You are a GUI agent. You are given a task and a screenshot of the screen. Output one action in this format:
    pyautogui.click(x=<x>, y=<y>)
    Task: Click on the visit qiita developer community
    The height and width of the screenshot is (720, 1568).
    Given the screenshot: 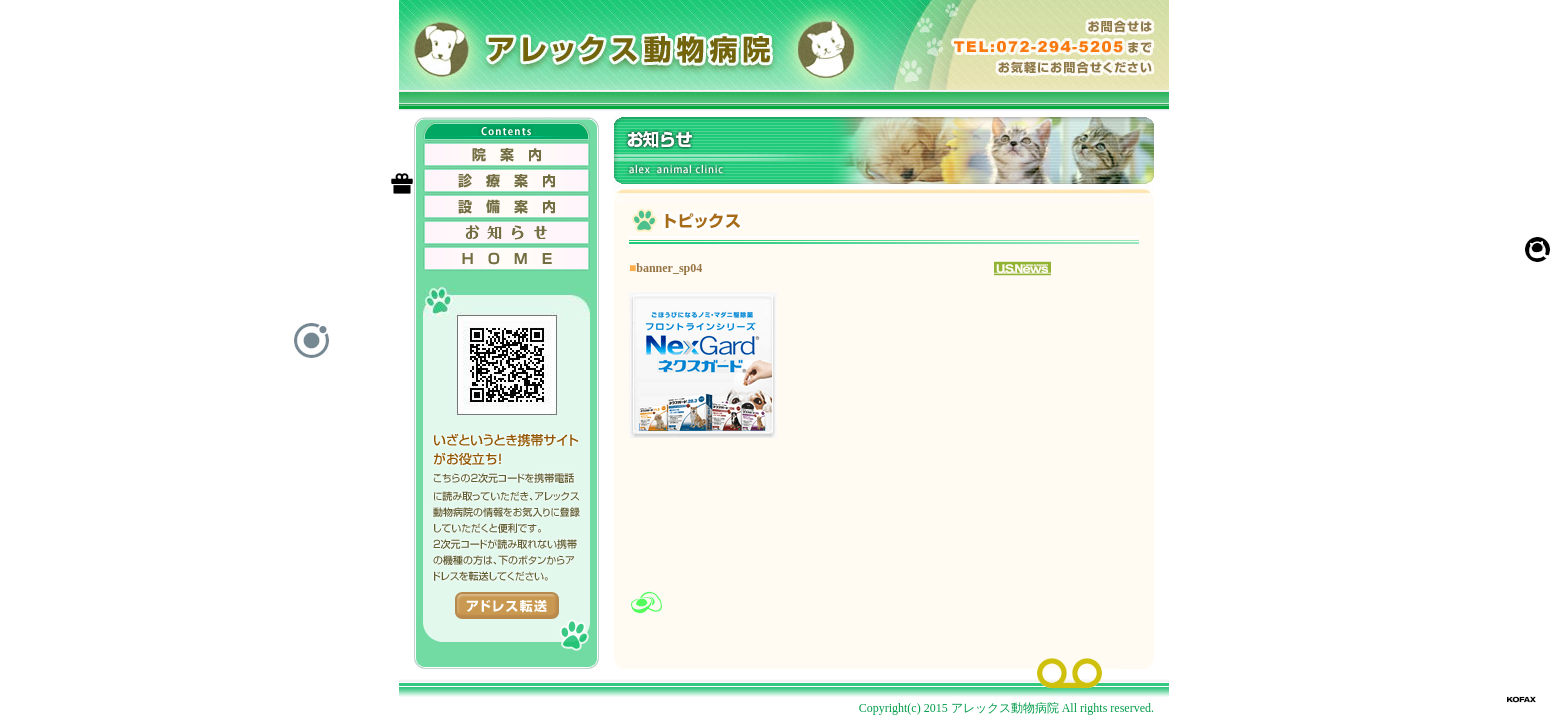 What is the action you would take?
    pyautogui.click(x=1537, y=249)
    